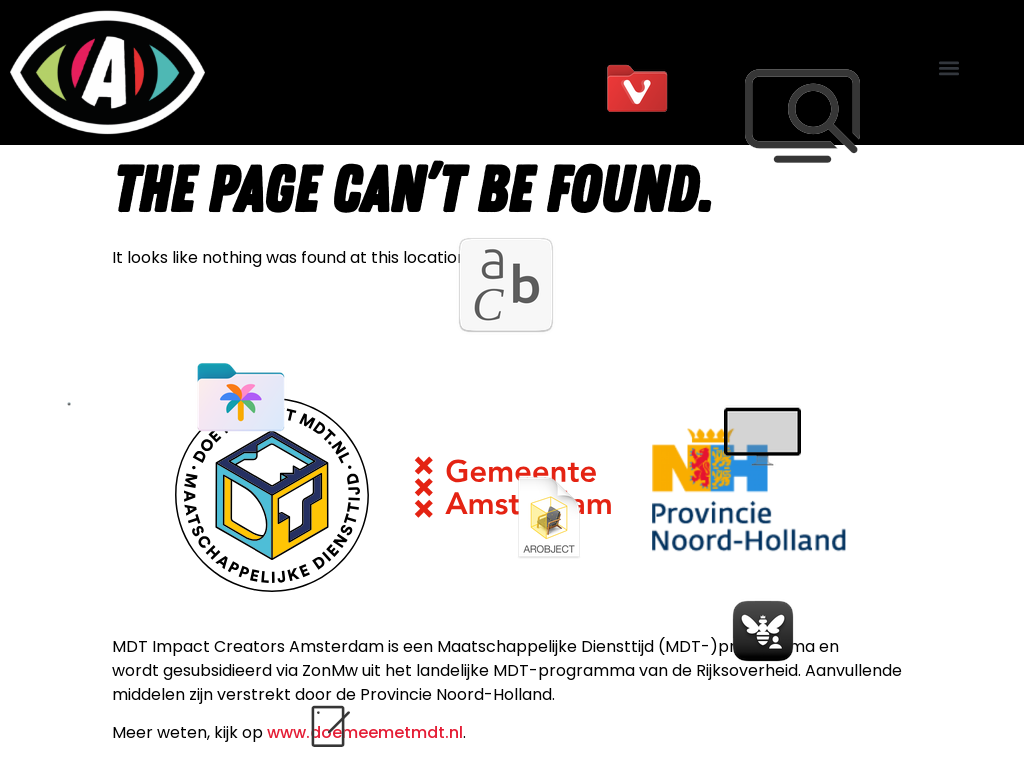 The width and height of the screenshot is (1024, 769). Describe the element at coordinates (637, 90) in the screenshot. I see `open vivaldi browser downloads folder` at that location.